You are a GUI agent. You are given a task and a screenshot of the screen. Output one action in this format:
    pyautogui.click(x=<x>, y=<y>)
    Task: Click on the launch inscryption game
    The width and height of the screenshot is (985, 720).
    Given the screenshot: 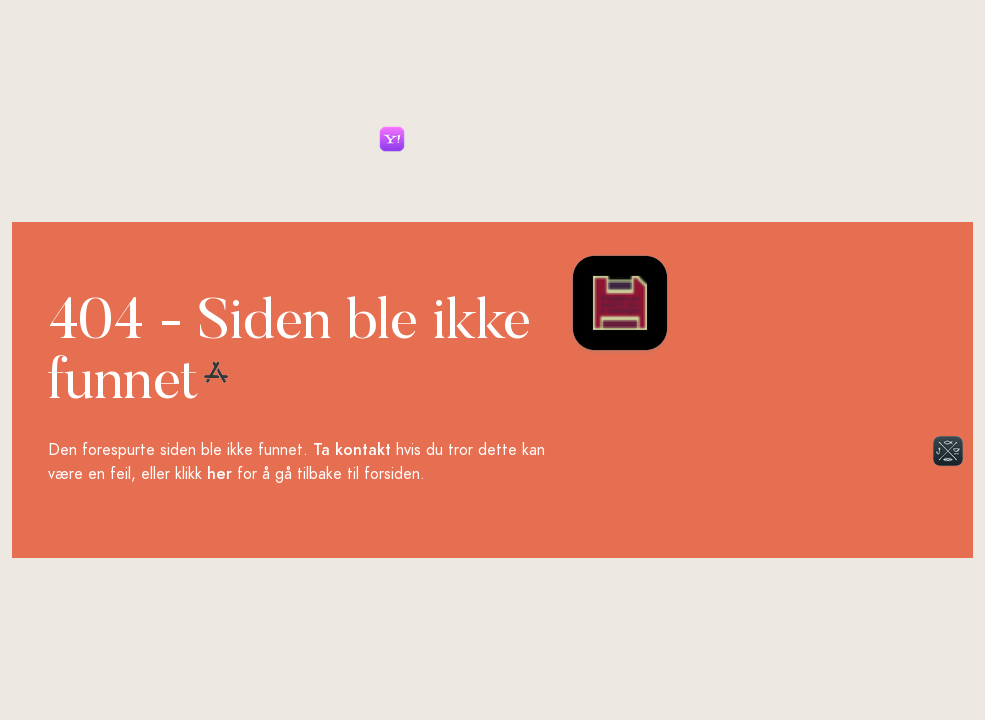 What is the action you would take?
    pyautogui.click(x=620, y=303)
    